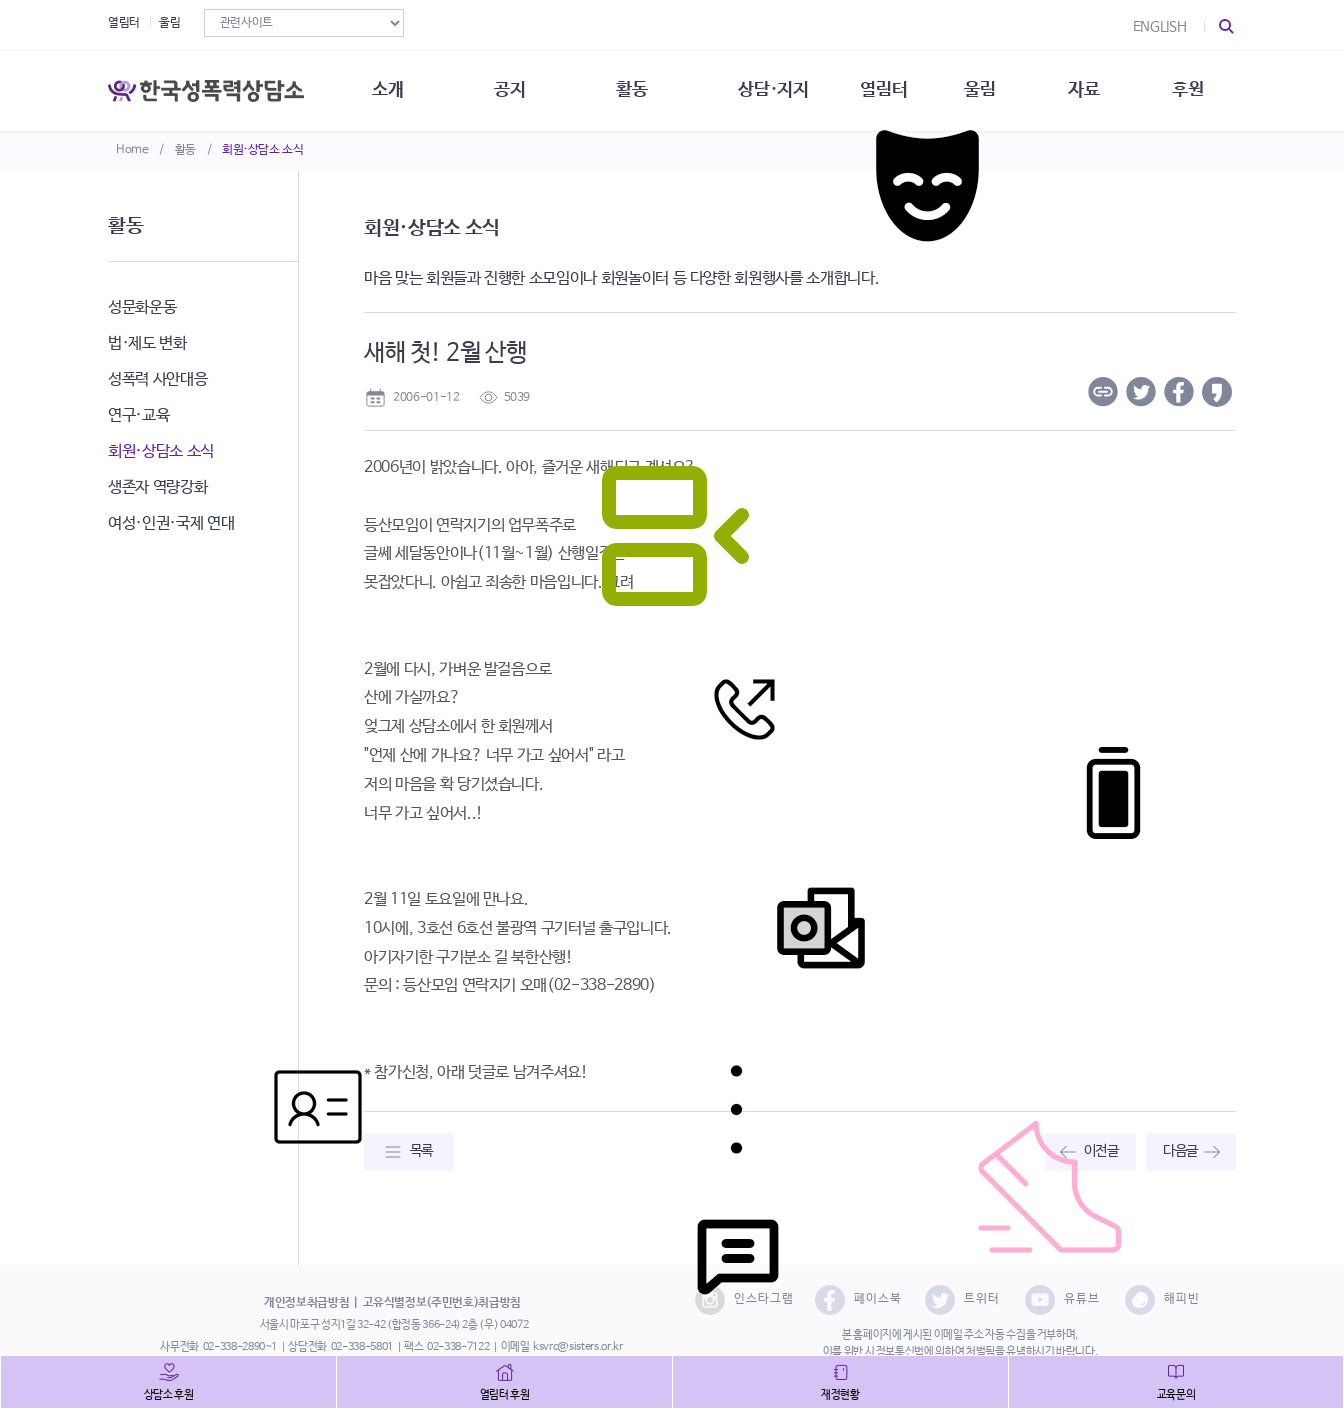  What do you see at coordinates (738, 1251) in the screenshot?
I see `open chat or messaging` at bounding box center [738, 1251].